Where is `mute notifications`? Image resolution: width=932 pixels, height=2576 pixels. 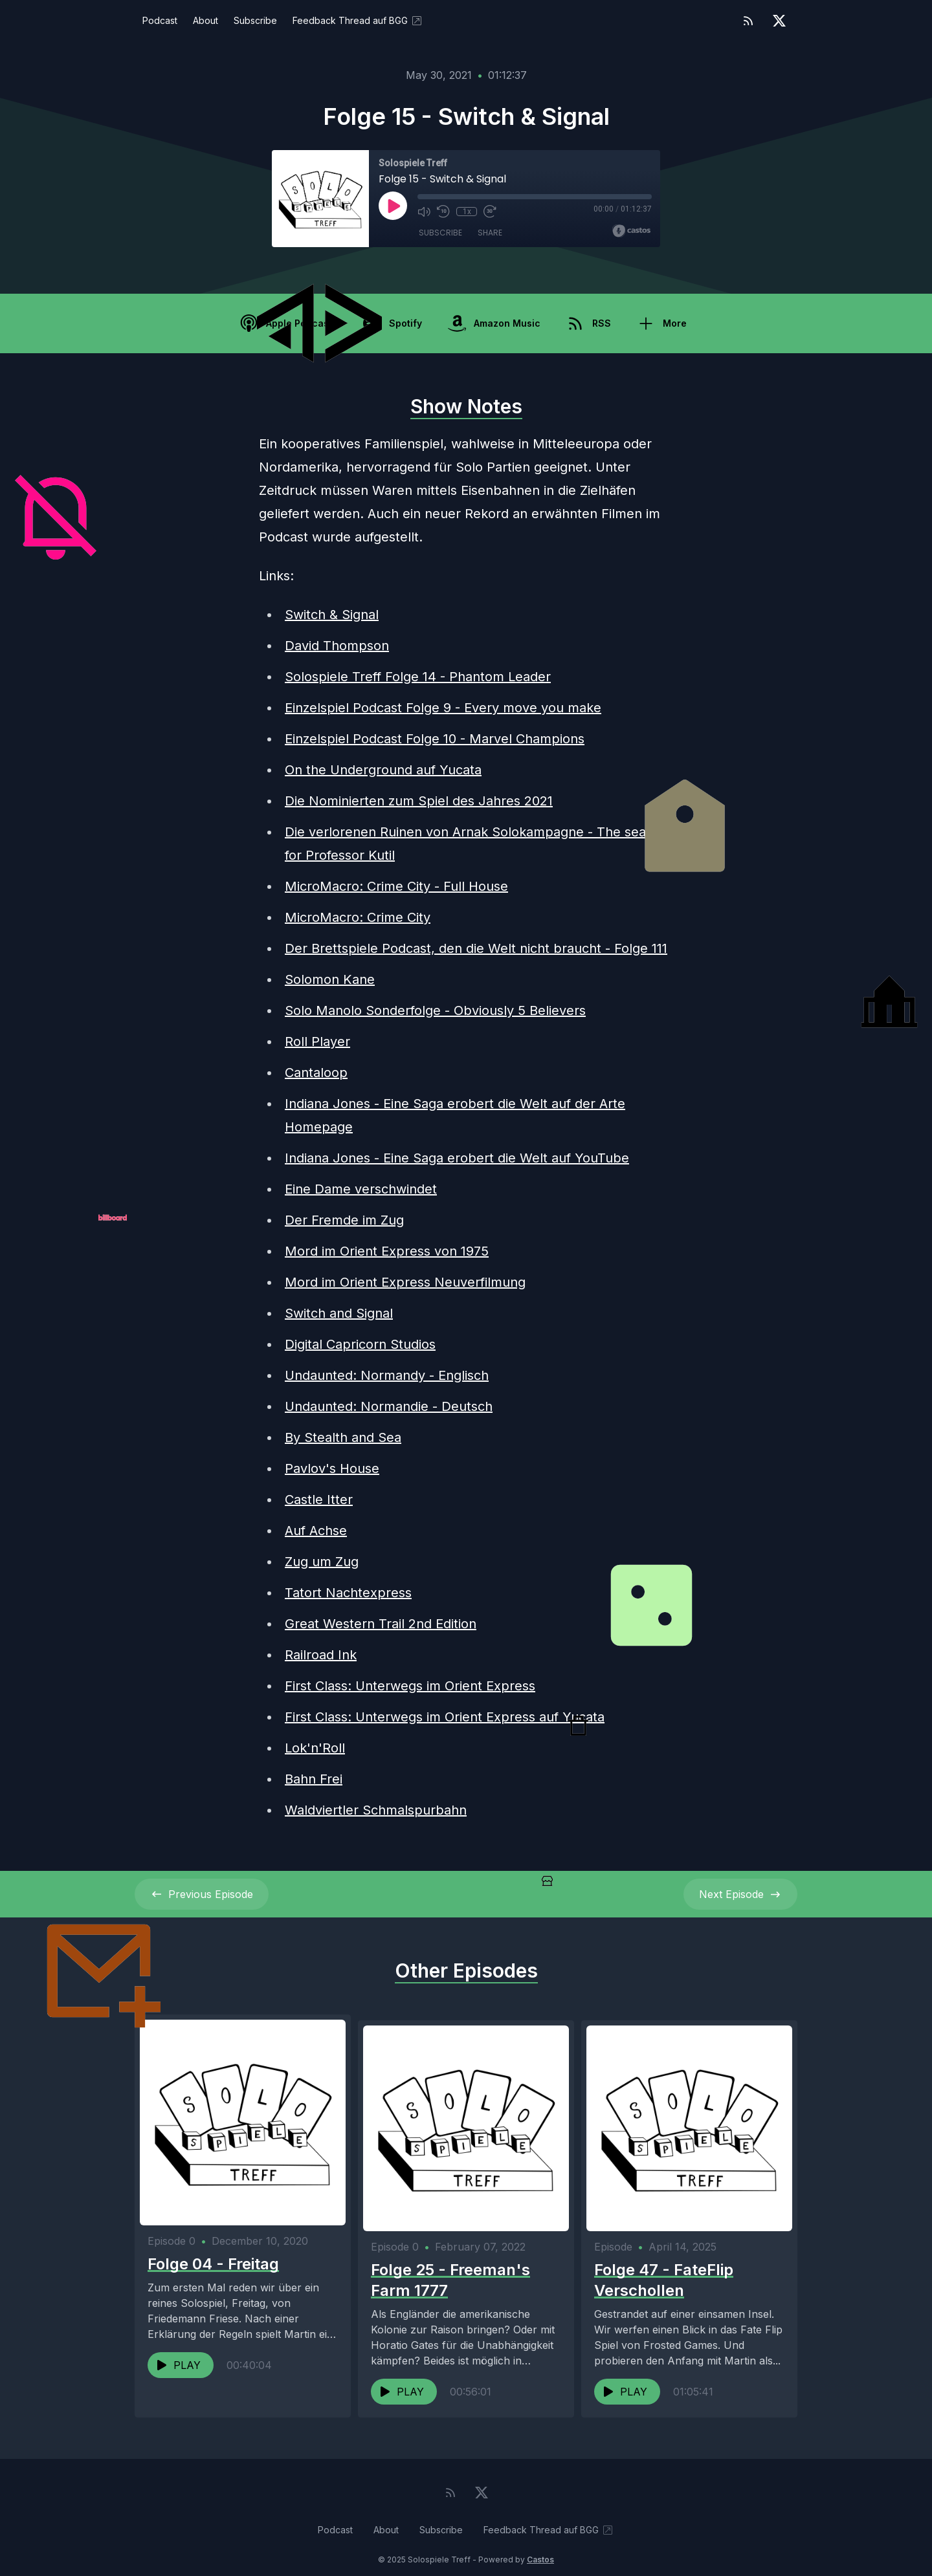 mute notifications is located at coordinates (56, 516).